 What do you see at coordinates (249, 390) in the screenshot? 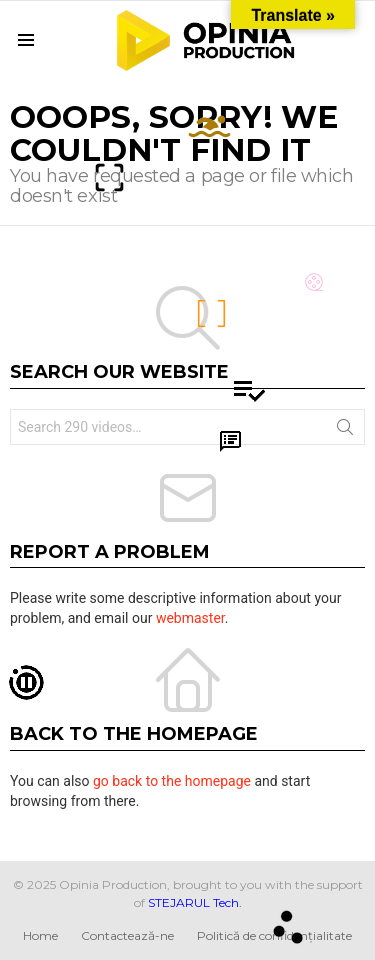
I see `item successfully added to playlist` at bounding box center [249, 390].